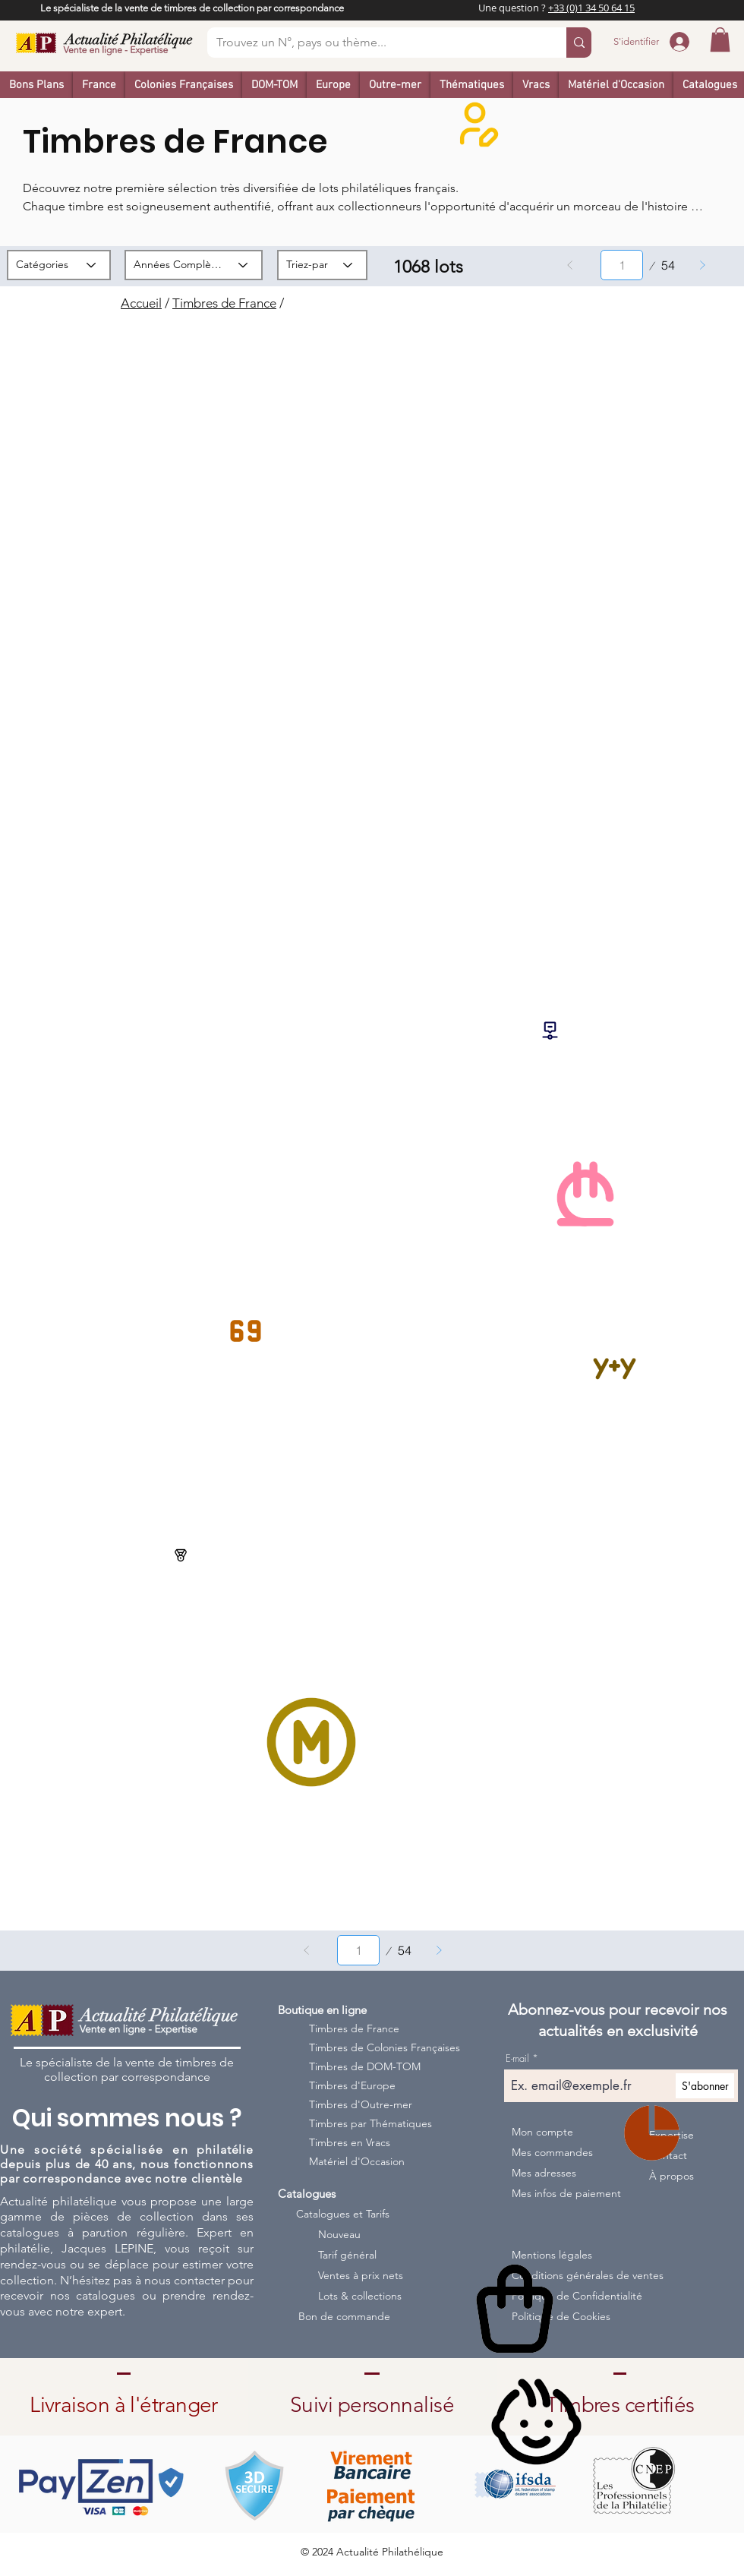  Describe the element at coordinates (614, 1365) in the screenshot. I see `mathematical expression or formula input` at that location.